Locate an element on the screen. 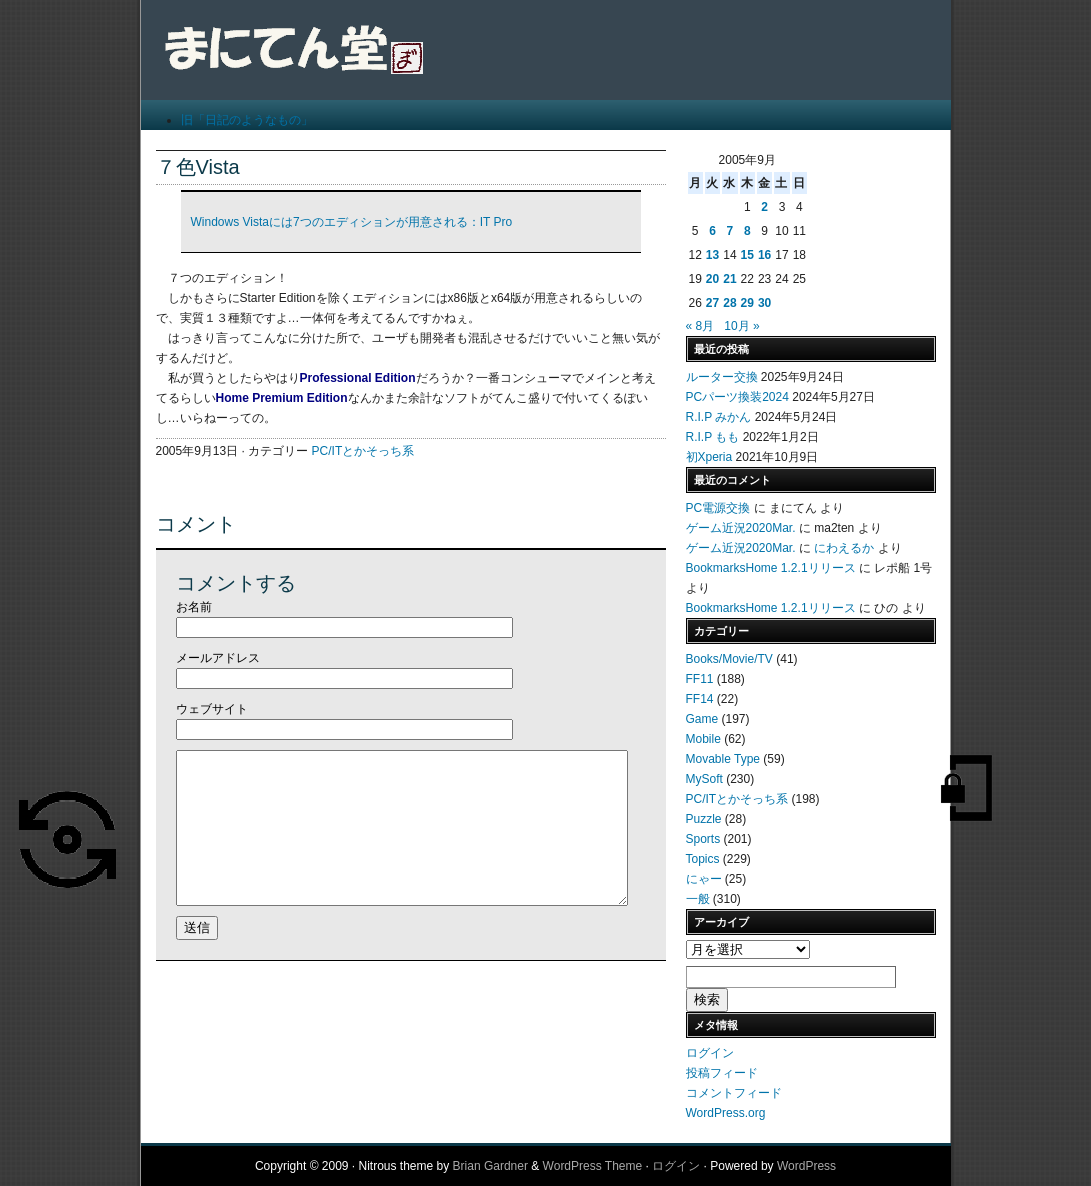  switch between front and rear camera is located at coordinates (67, 839).